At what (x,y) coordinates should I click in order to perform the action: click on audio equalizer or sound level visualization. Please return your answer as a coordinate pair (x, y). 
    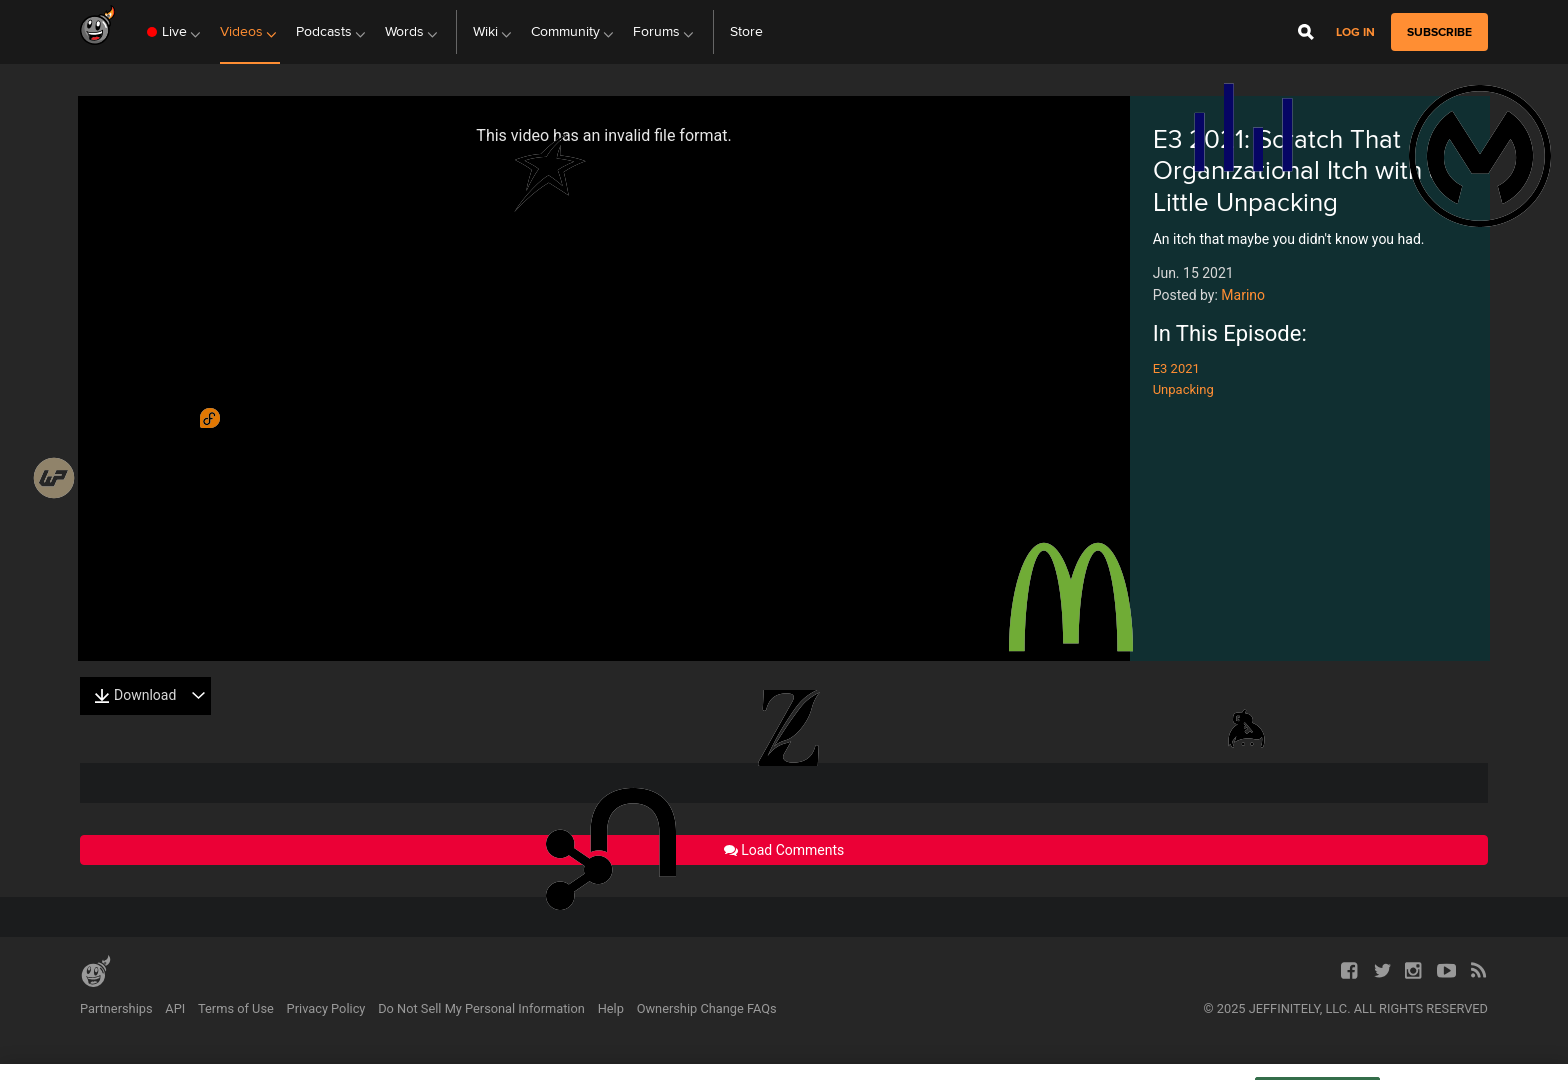
    Looking at the image, I should click on (1243, 127).